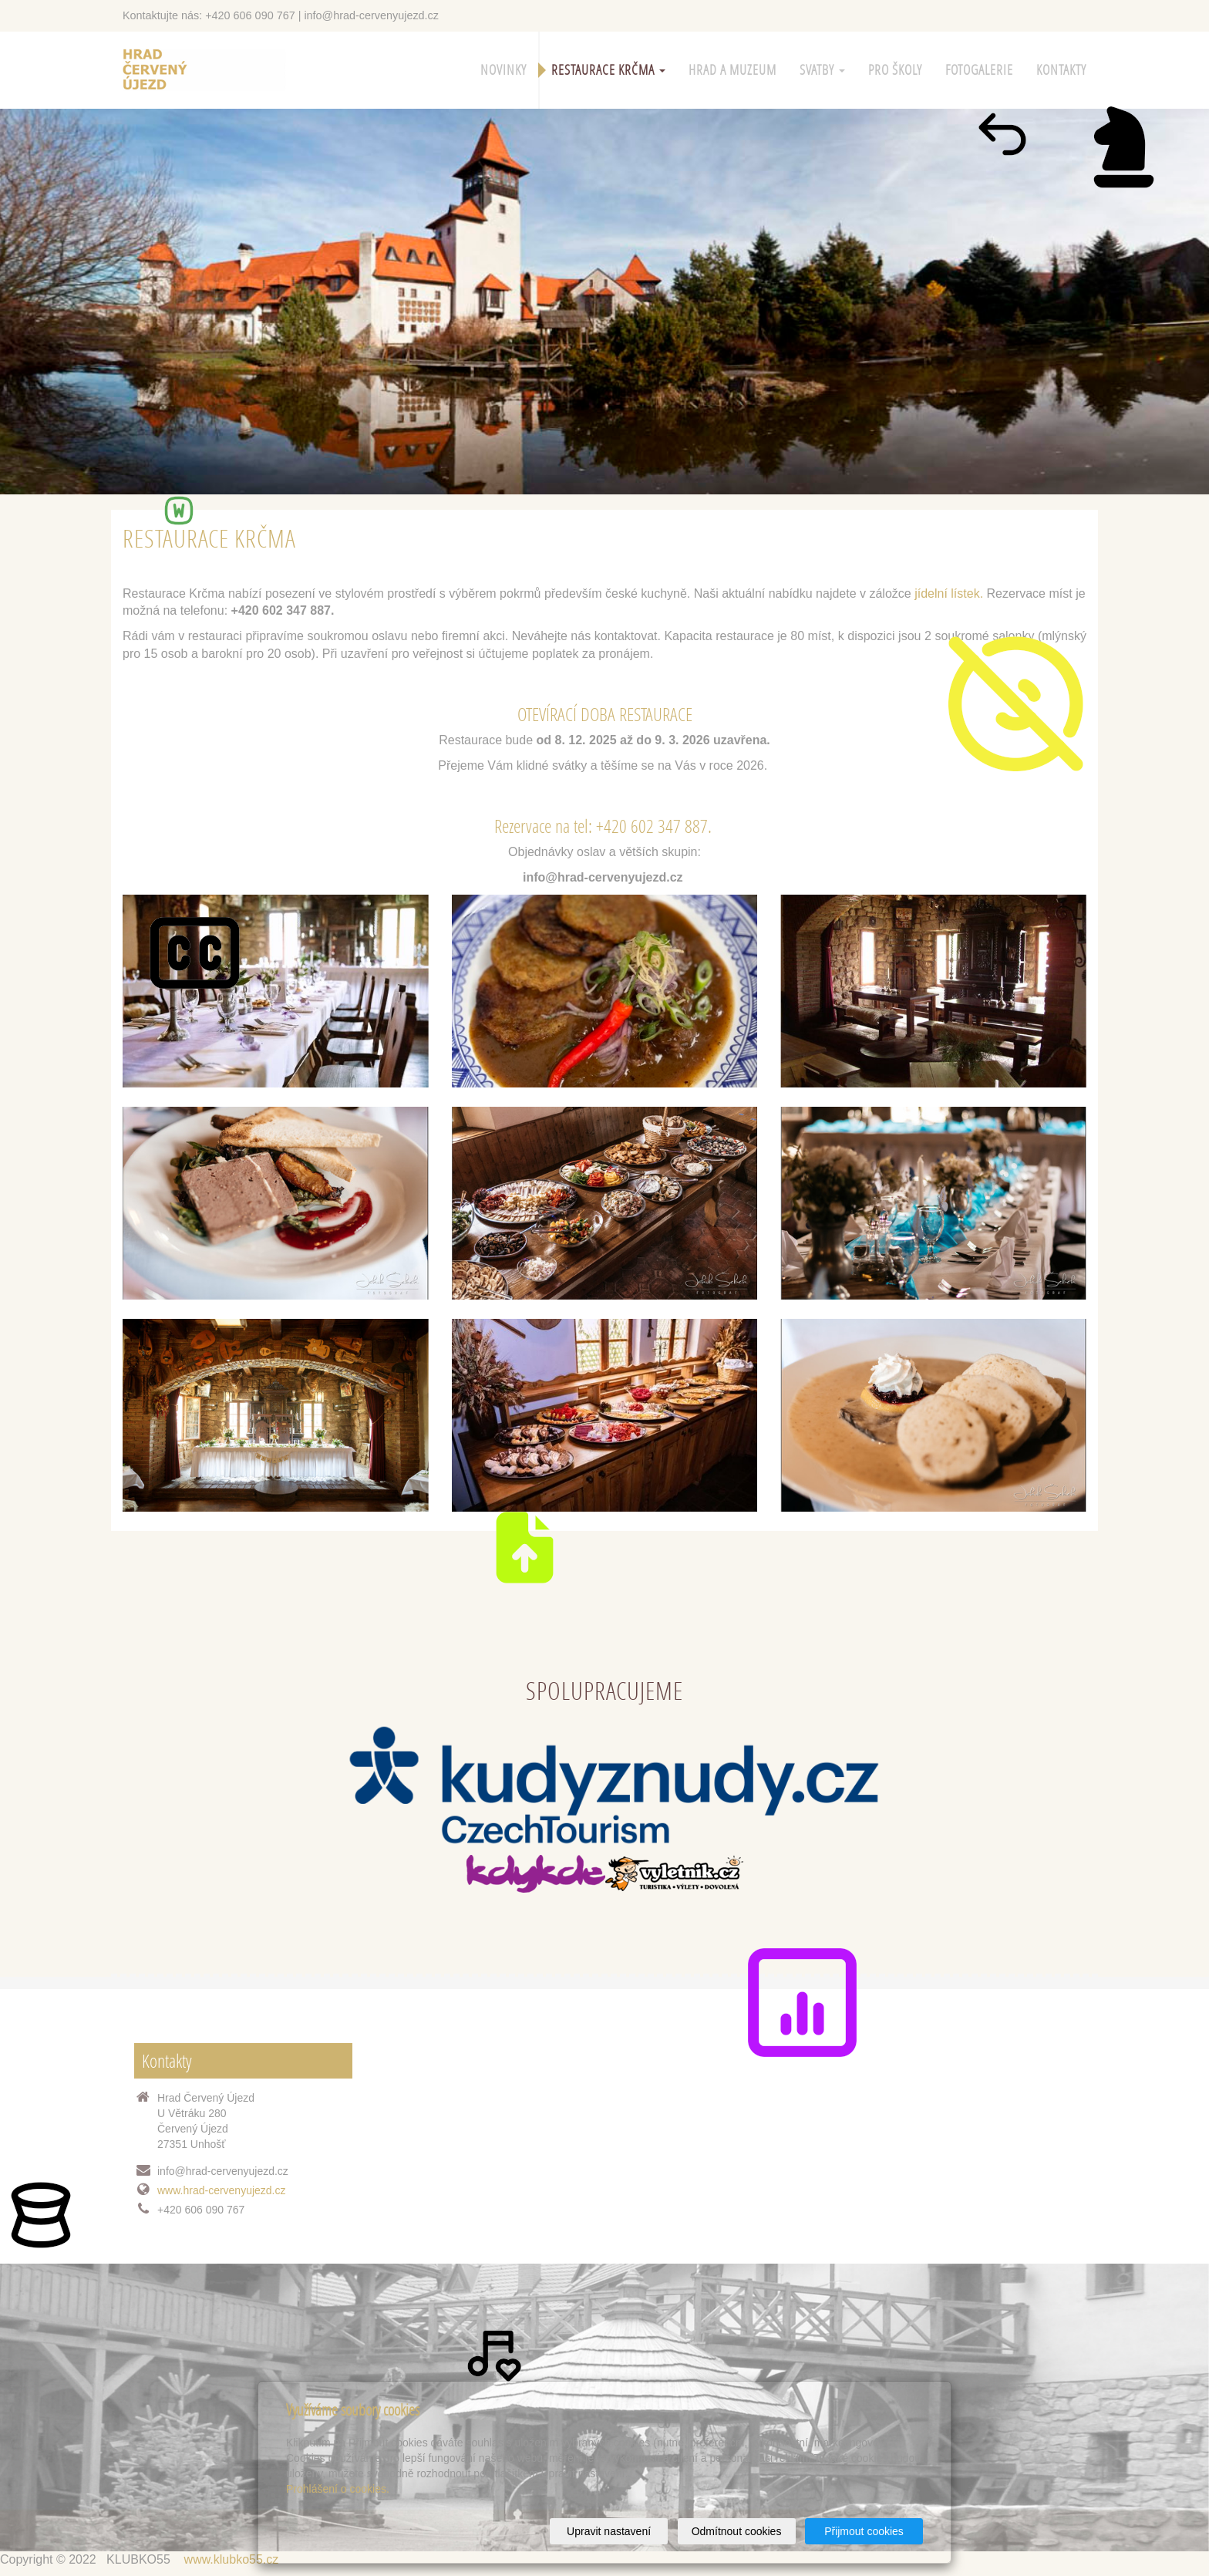 This screenshot has height=2576, width=1209. What do you see at coordinates (493, 2353) in the screenshot?
I see `add song to favorites` at bounding box center [493, 2353].